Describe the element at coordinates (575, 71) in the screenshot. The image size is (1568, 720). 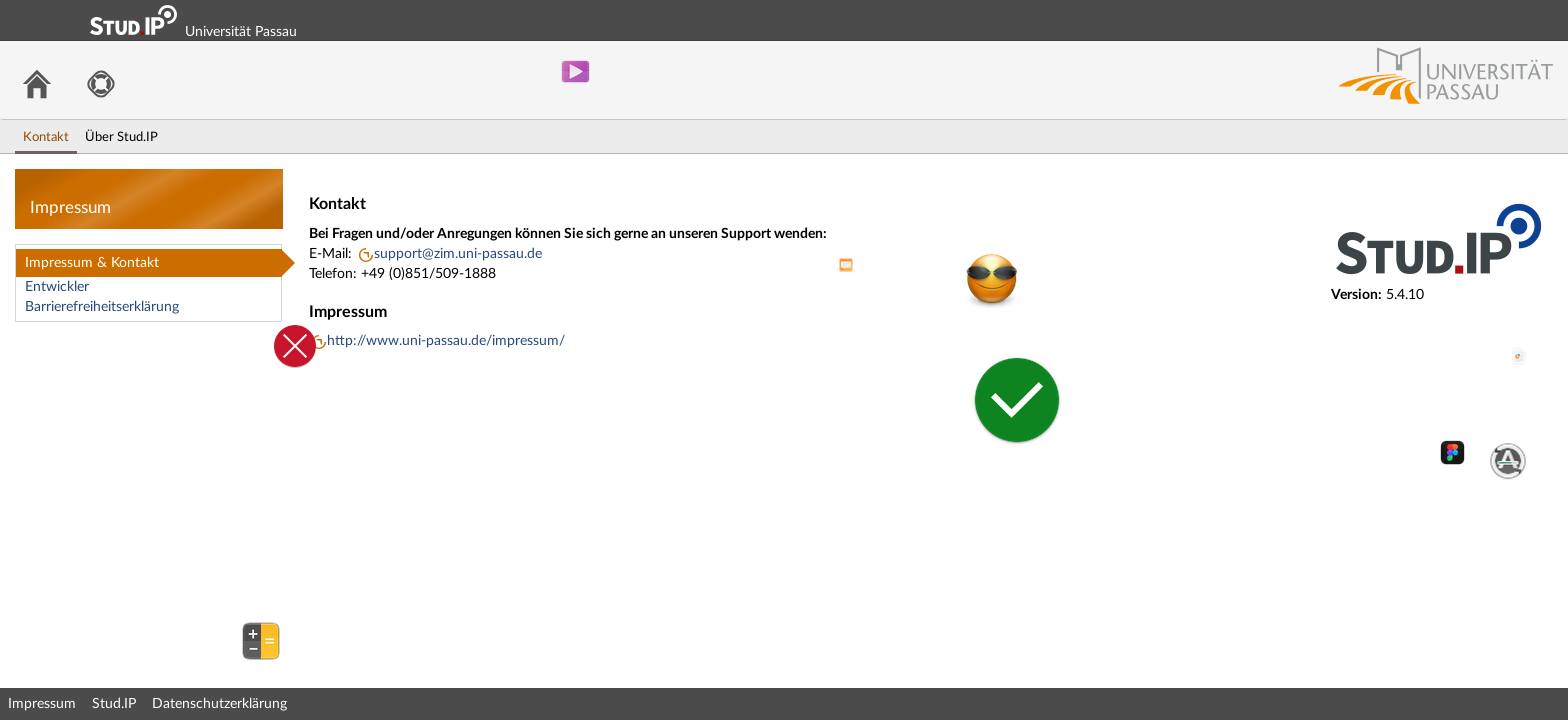
I see `open the GNOME Videos (Totem) media player` at that location.